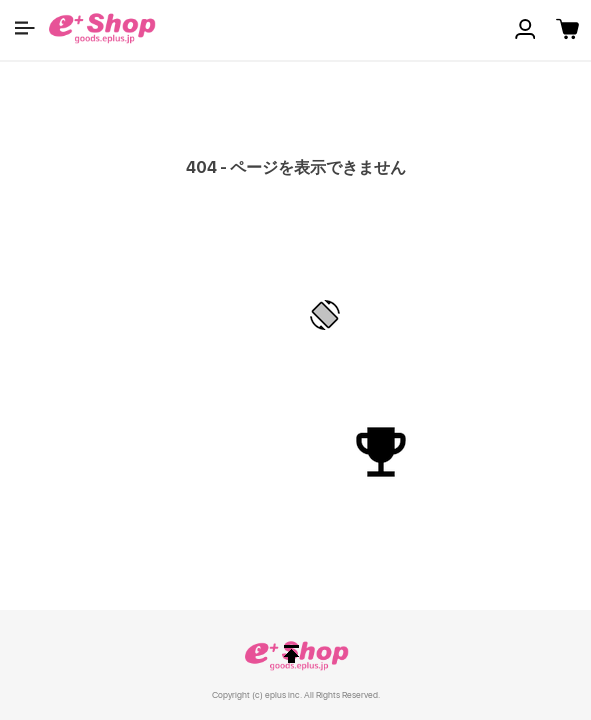  What do you see at coordinates (381, 452) in the screenshot?
I see `view achievements or awards` at bounding box center [381, 452].